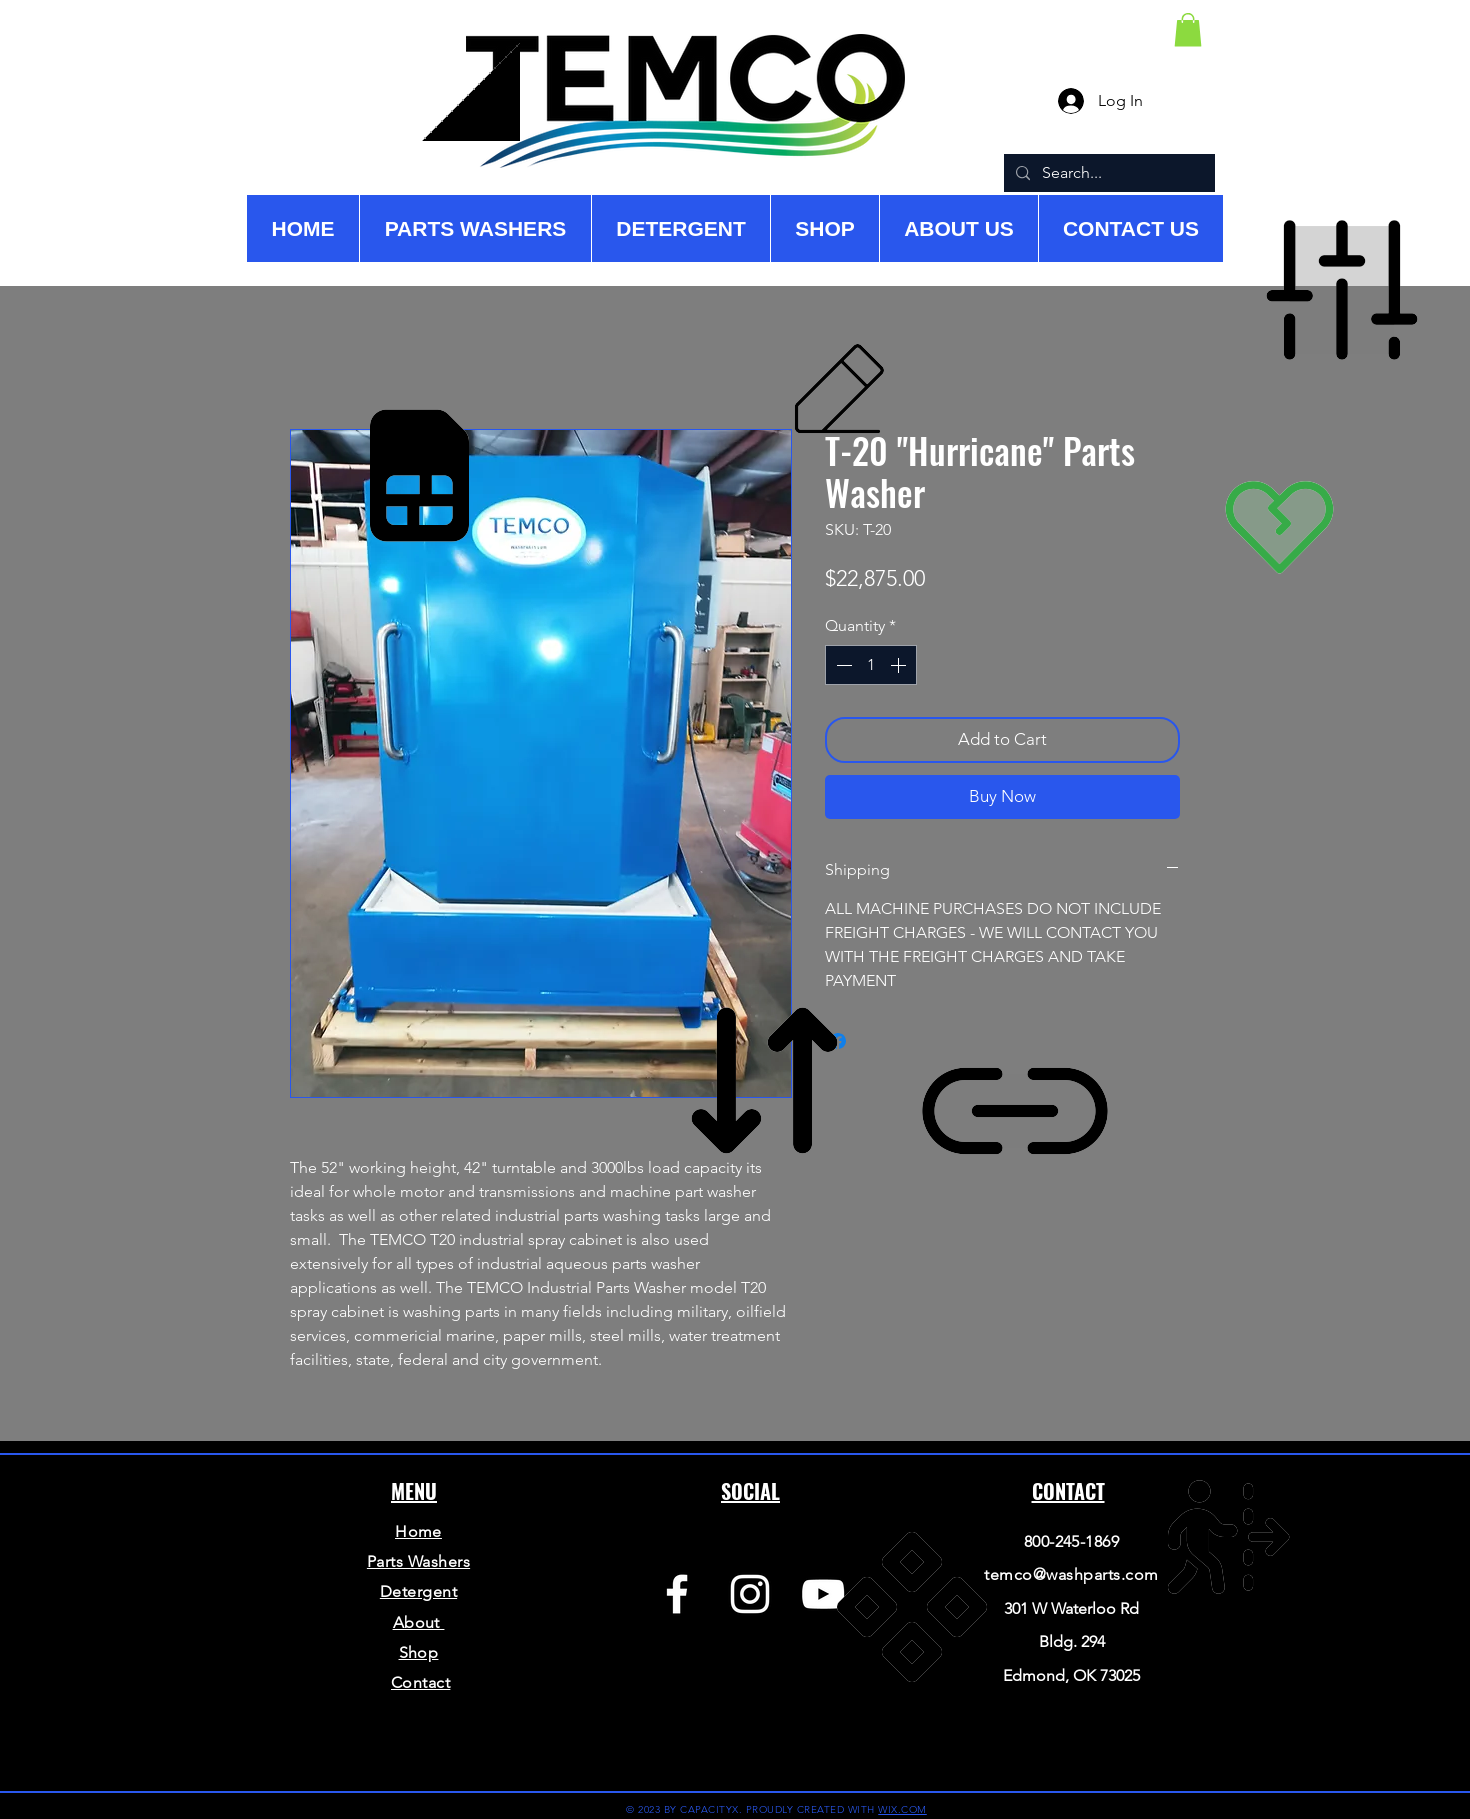  I want to click on exit or leave current area, so click(1231, 1537).